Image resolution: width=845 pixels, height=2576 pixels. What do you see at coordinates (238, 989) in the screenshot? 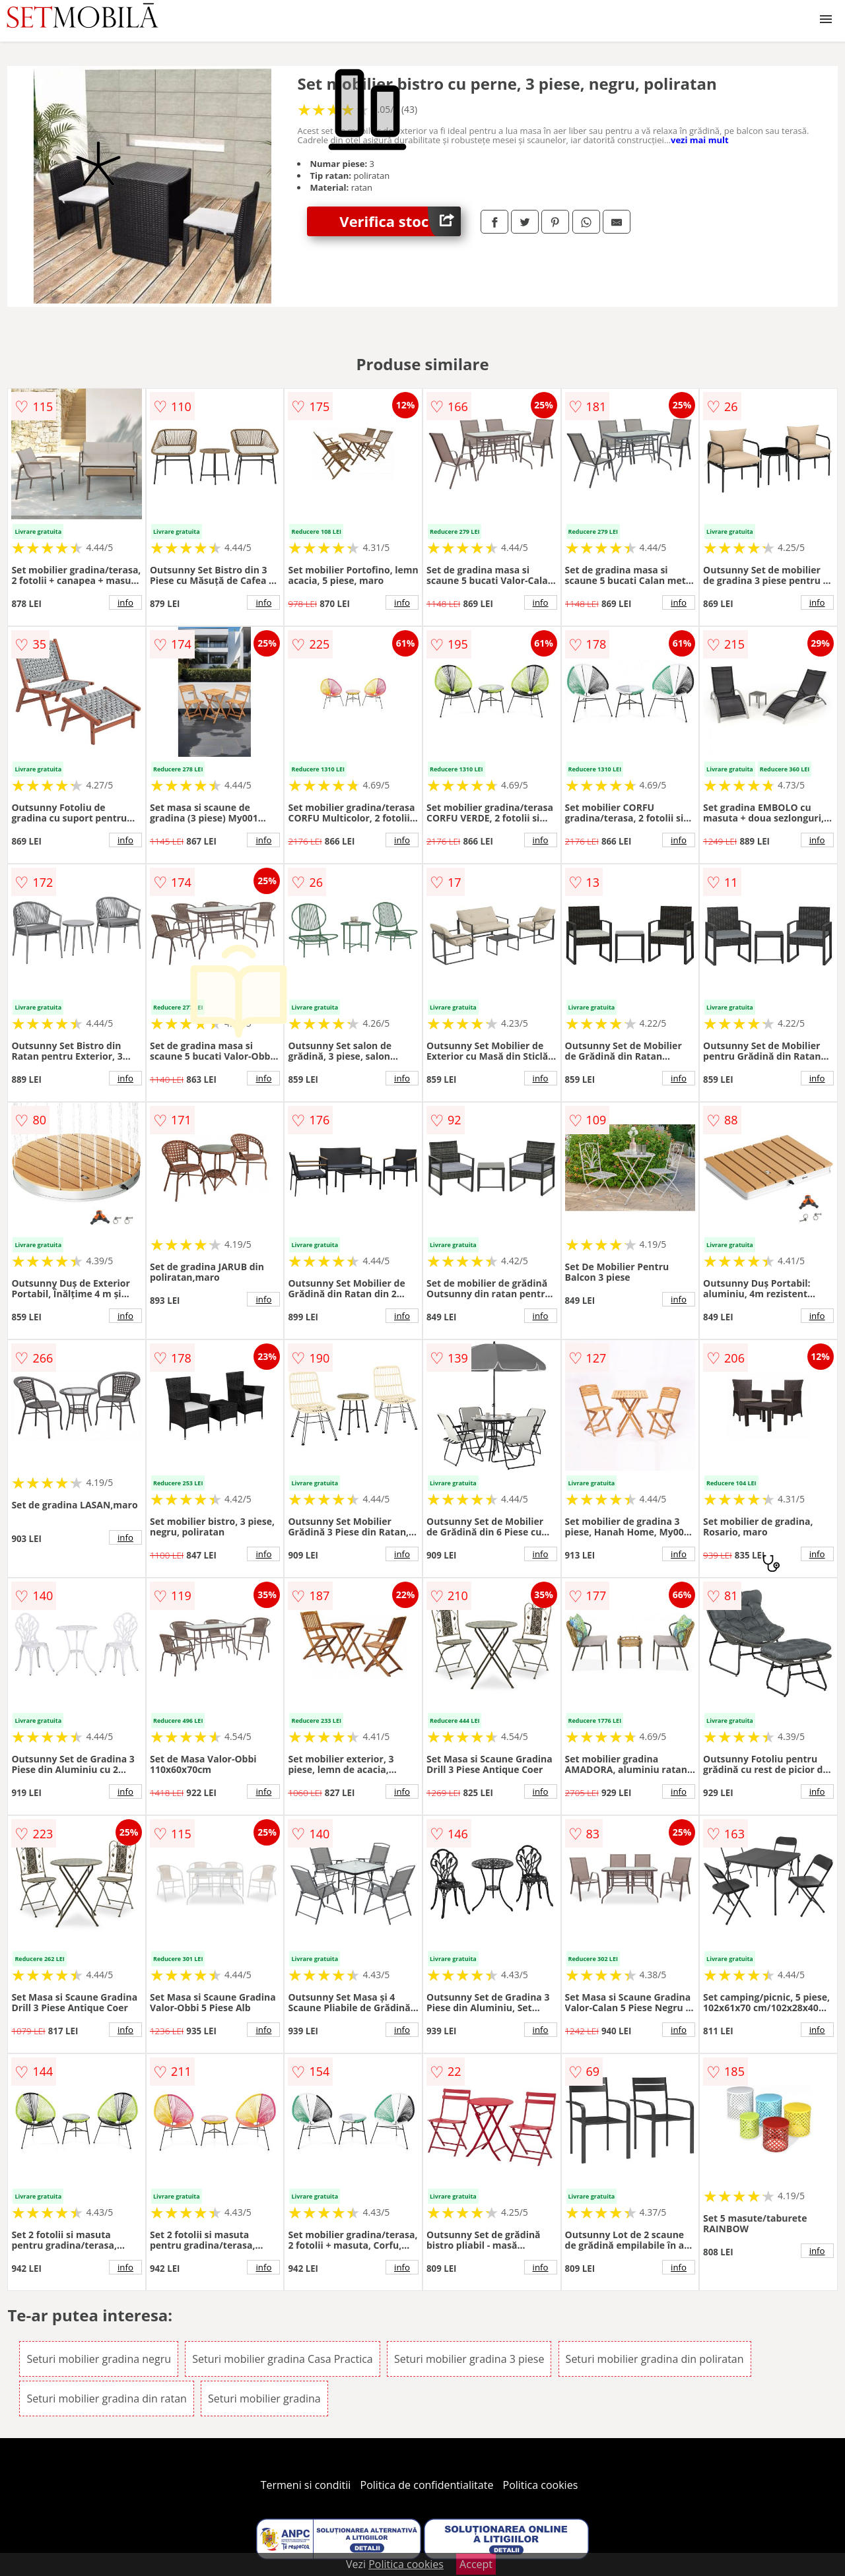
I see `view user profile or account details` at bounding box center [238, 989].